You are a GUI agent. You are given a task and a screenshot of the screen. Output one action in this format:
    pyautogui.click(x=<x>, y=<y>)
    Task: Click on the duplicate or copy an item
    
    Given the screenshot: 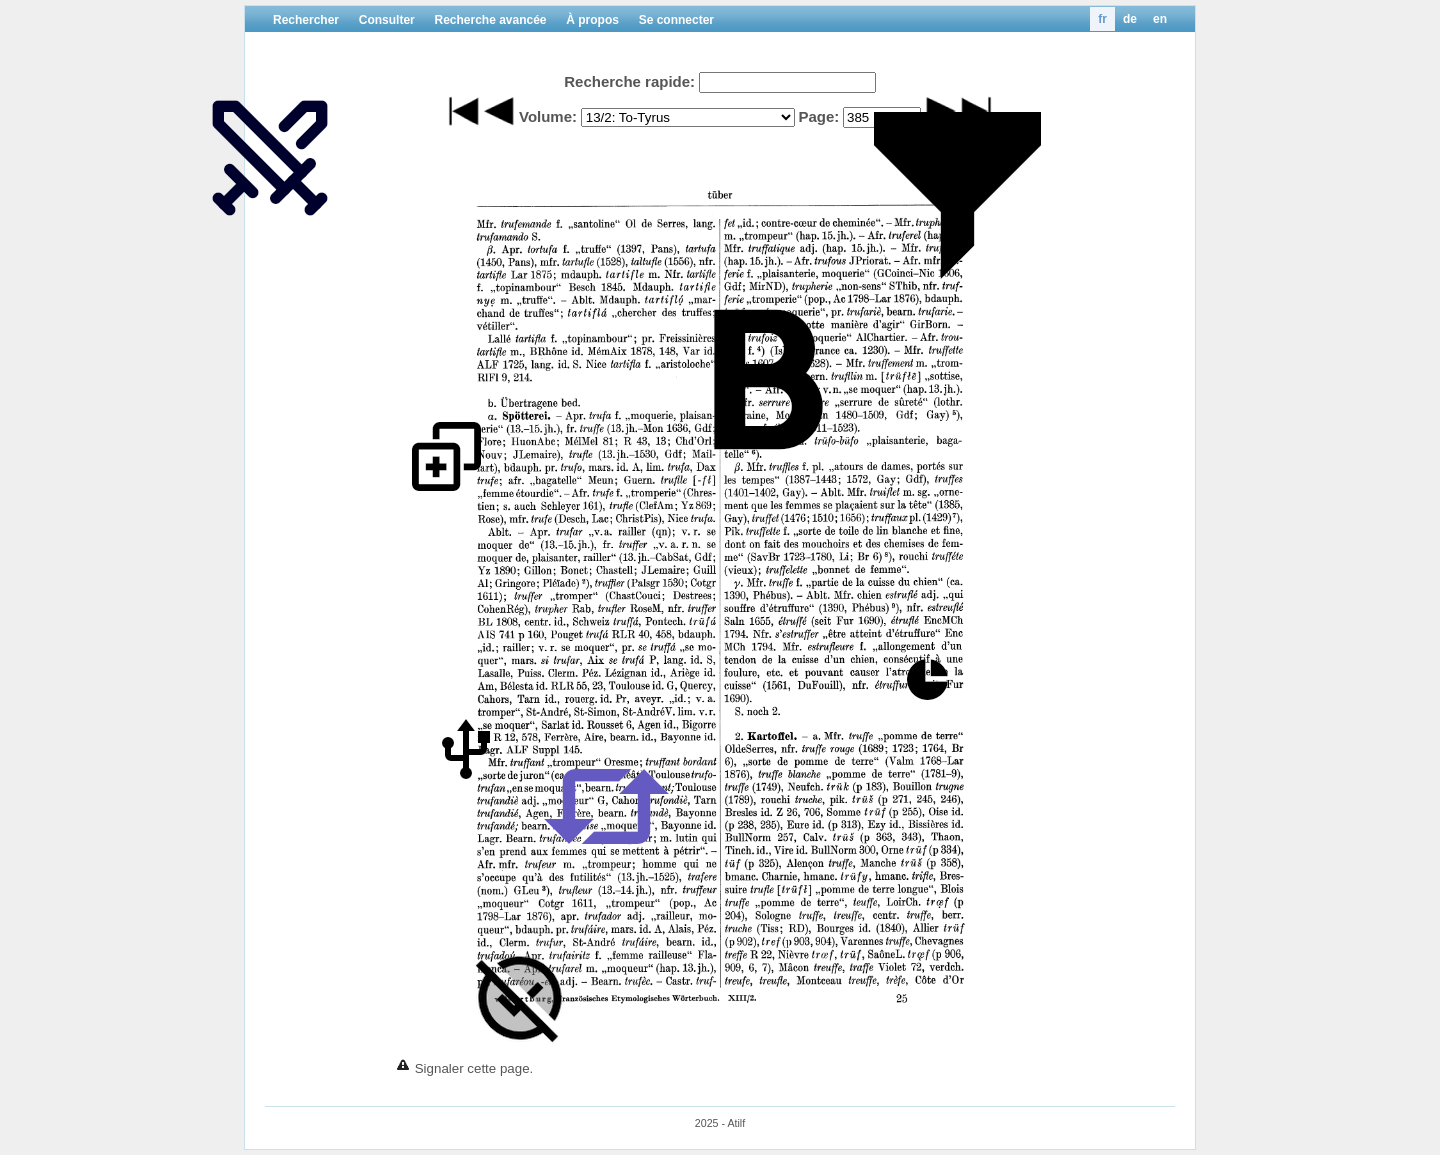 What is the action you would take?
    pyautogui.click(x=446, y=456)
    